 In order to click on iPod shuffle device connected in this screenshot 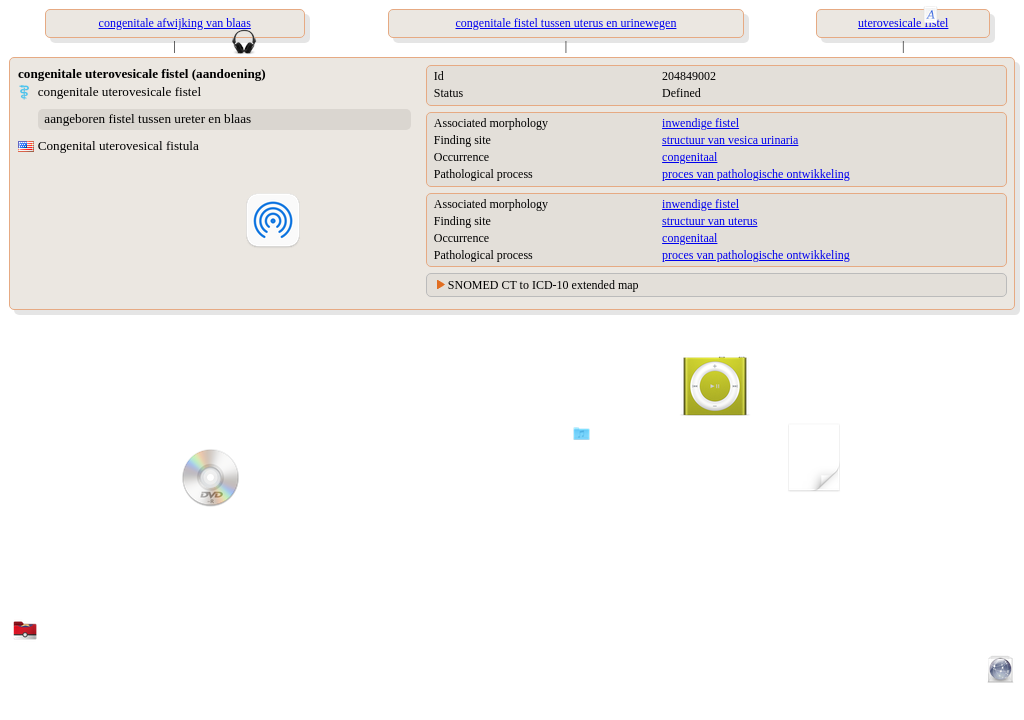, I will do `click(715, 386)`.